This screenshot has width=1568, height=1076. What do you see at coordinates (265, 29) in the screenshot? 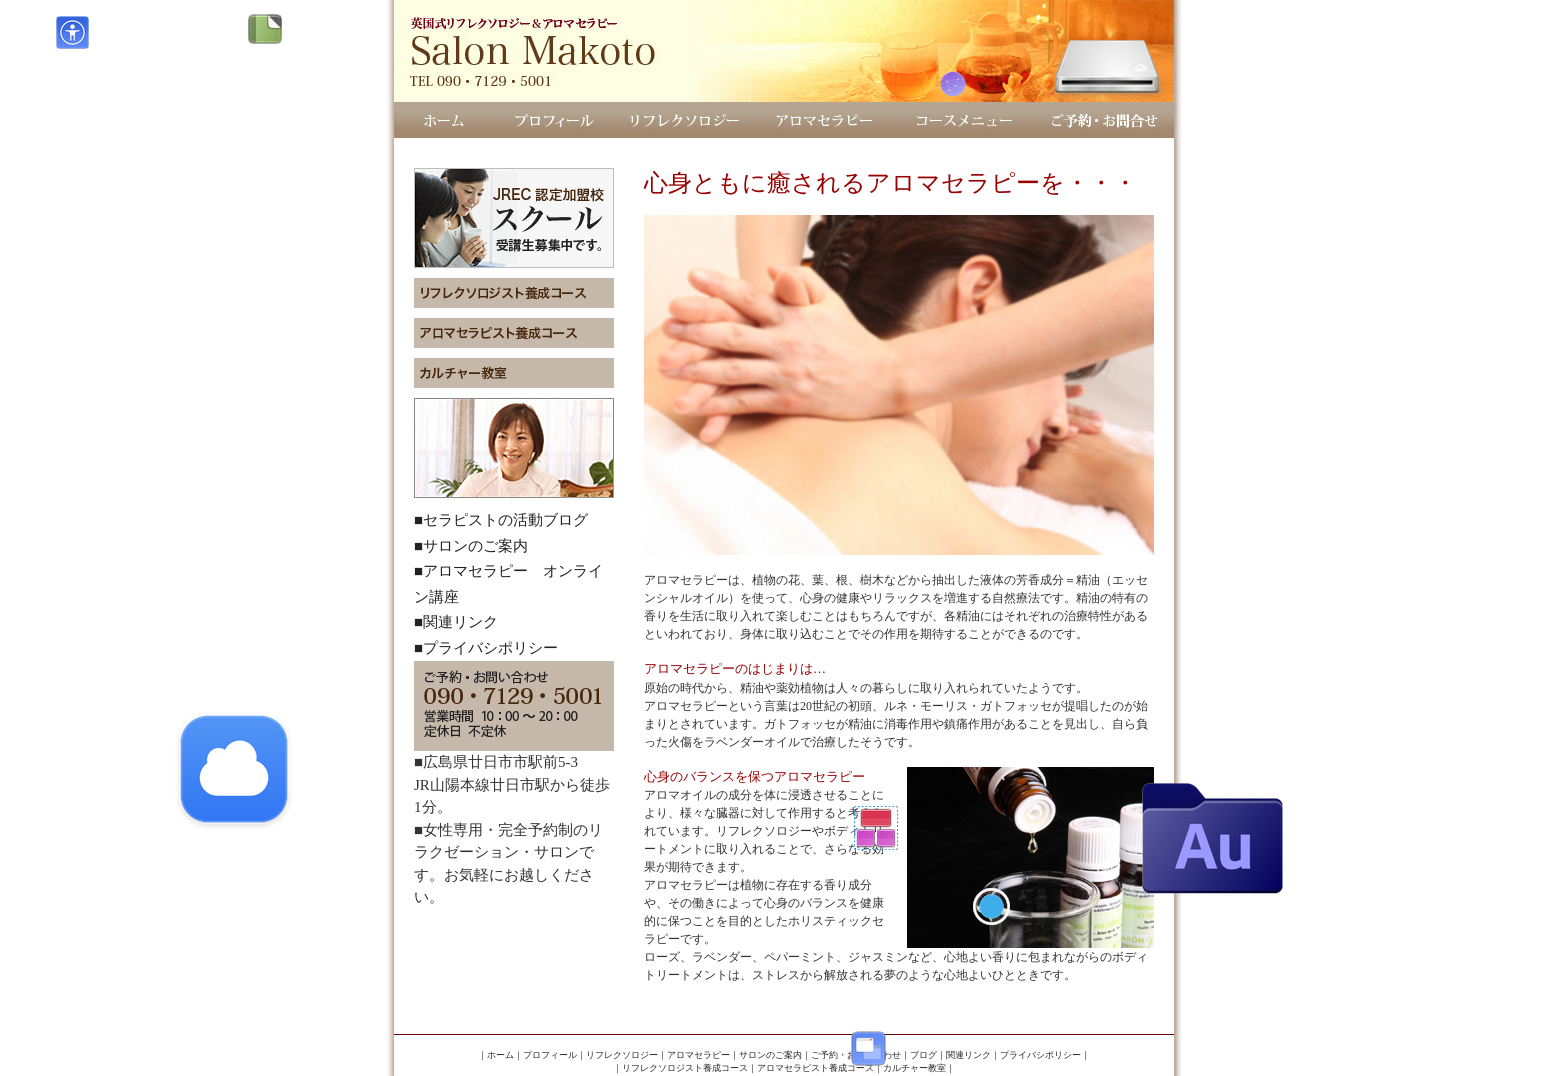
I see `customize desktop theme and appearance settings` at bounding box center [265, 29].